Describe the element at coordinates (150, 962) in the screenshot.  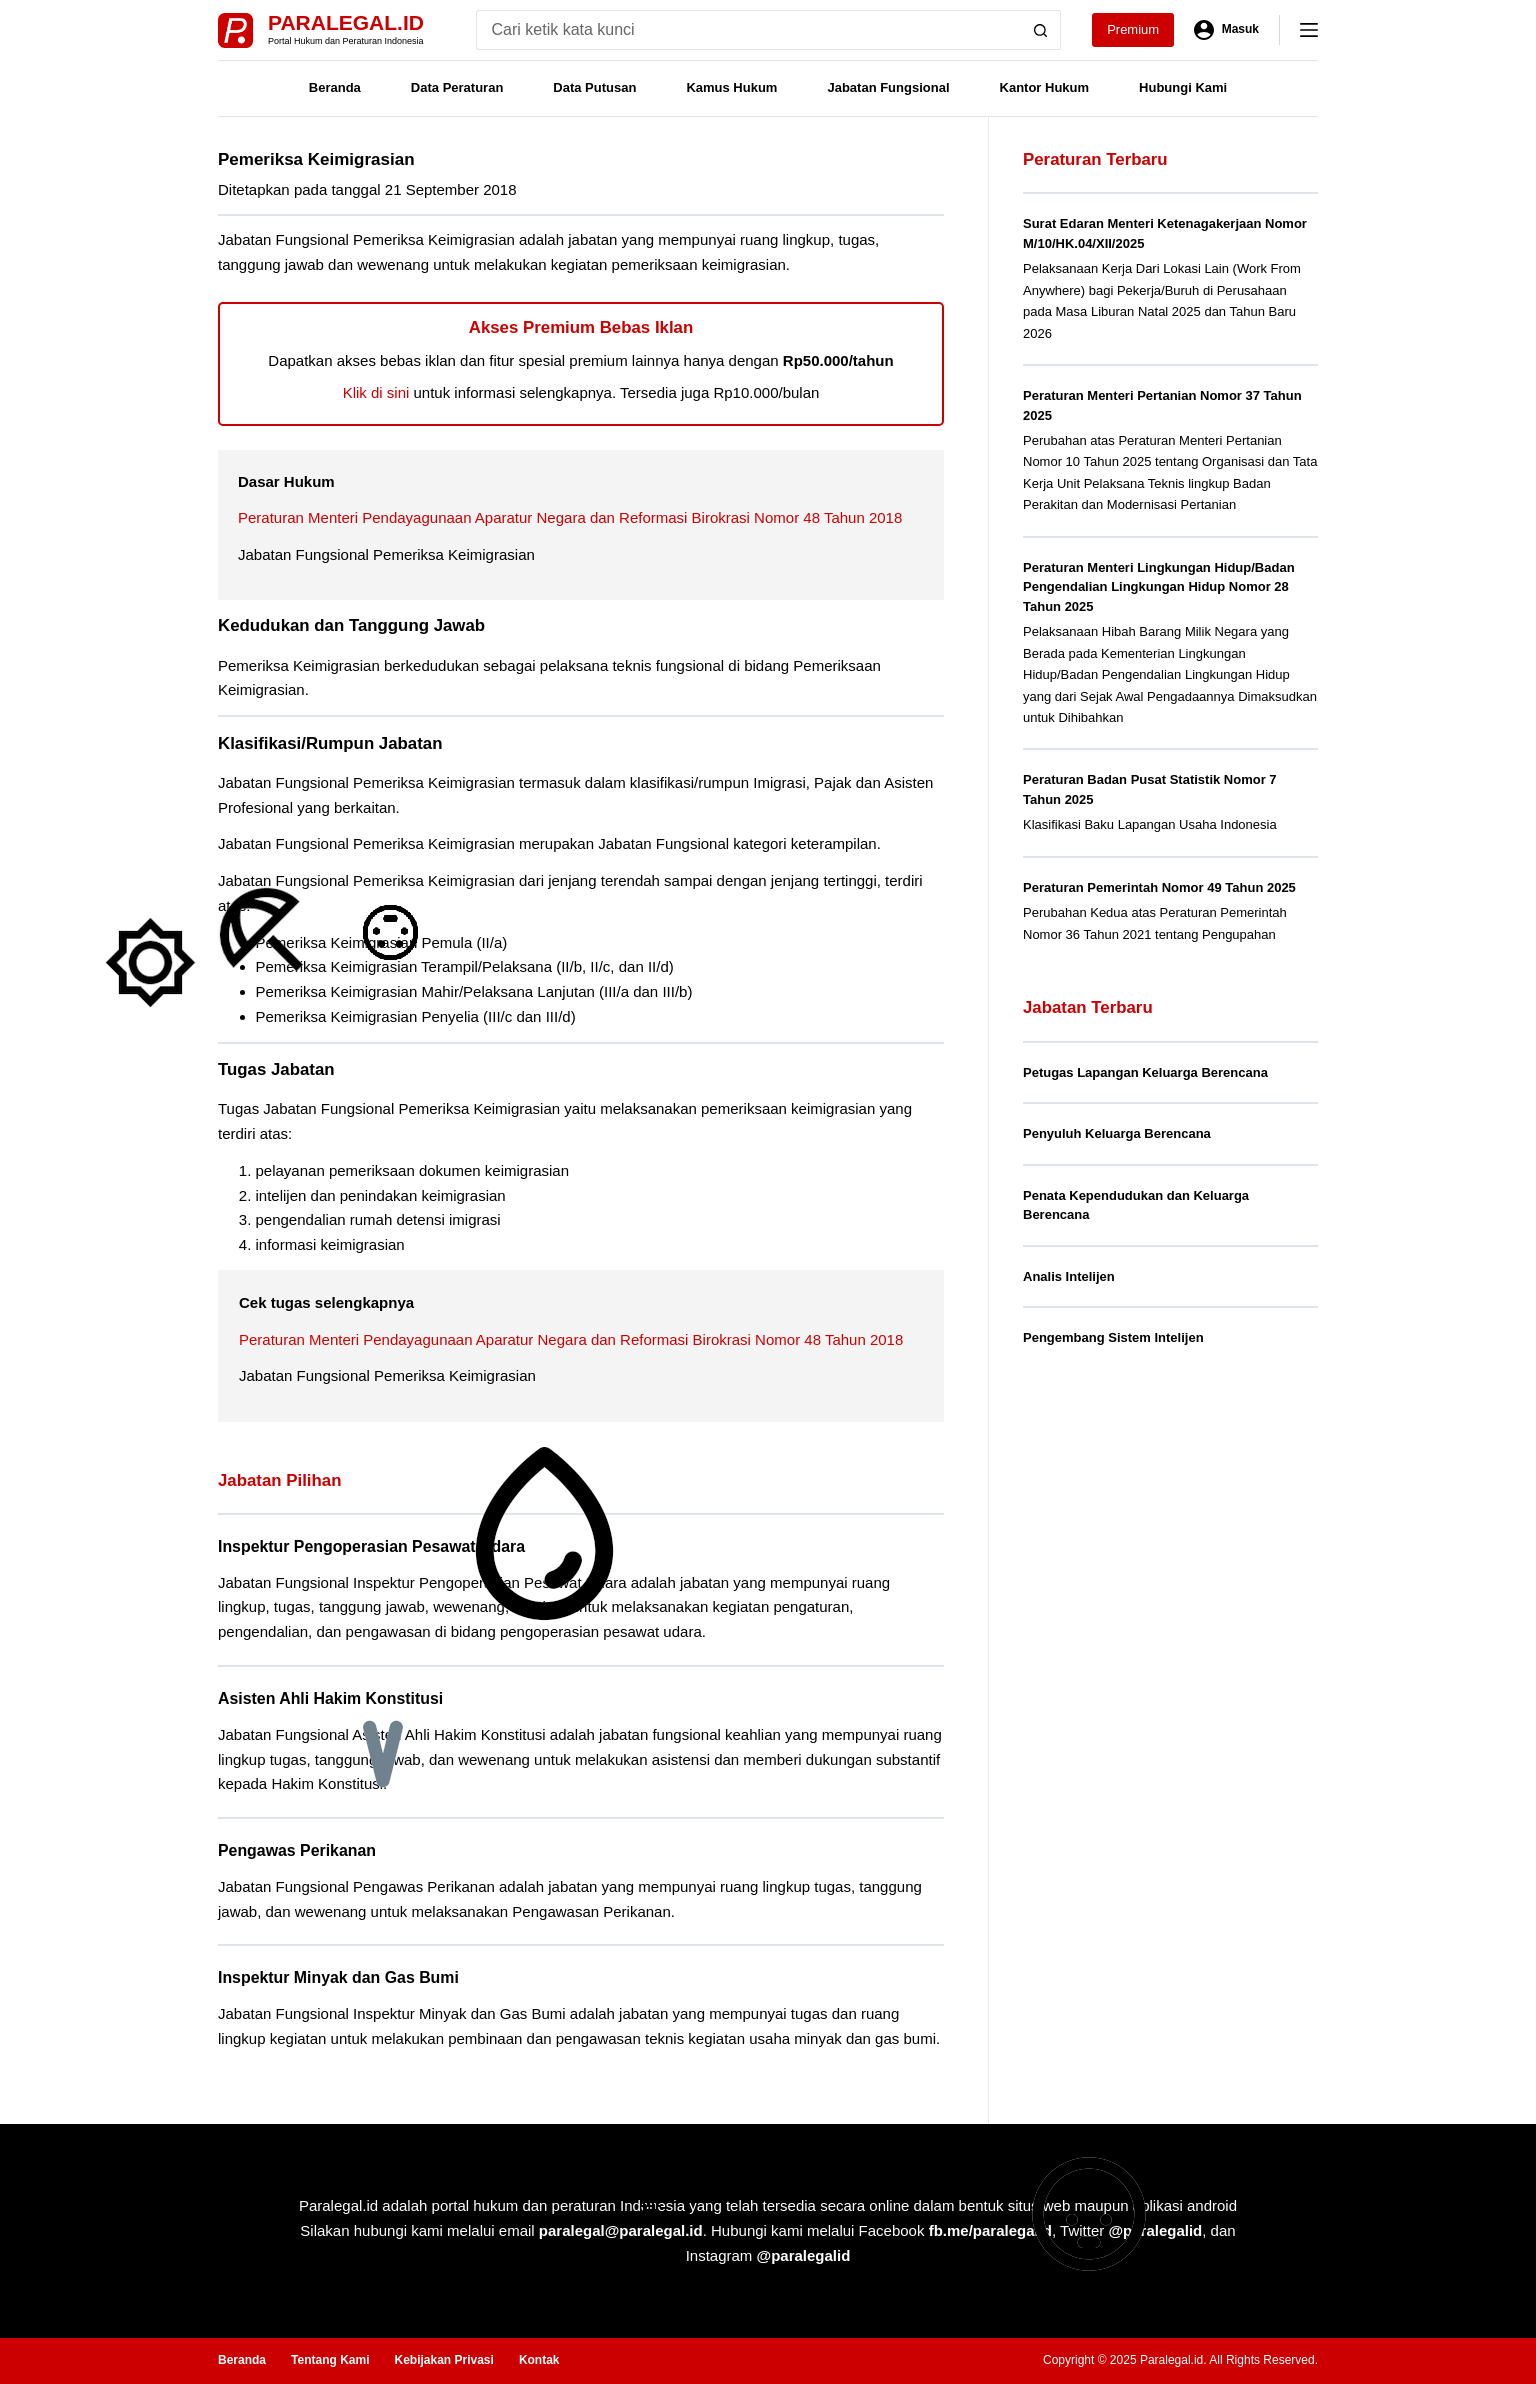
I see `adjust screen brightness settings` at that location.